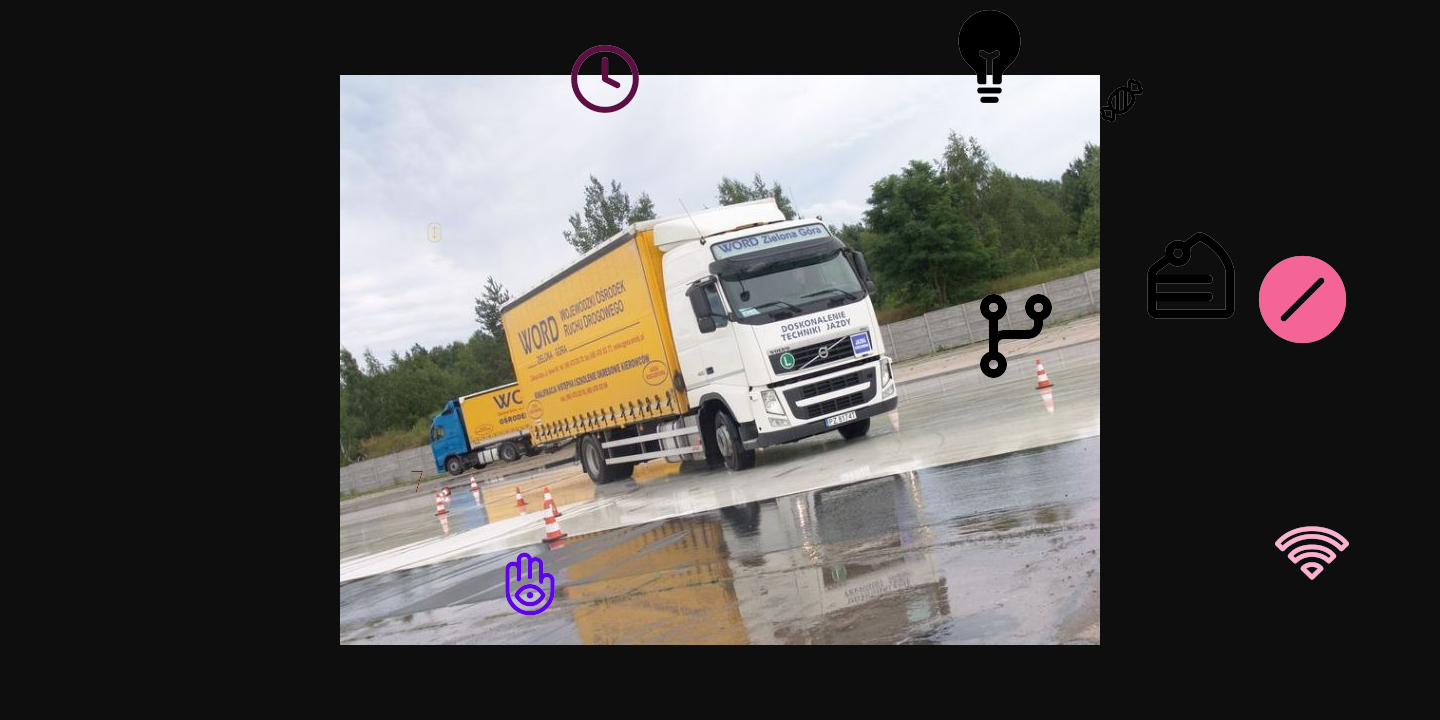 The image size is (1440, 720). I want to click on view tips or suggestions, so click(989, 56).